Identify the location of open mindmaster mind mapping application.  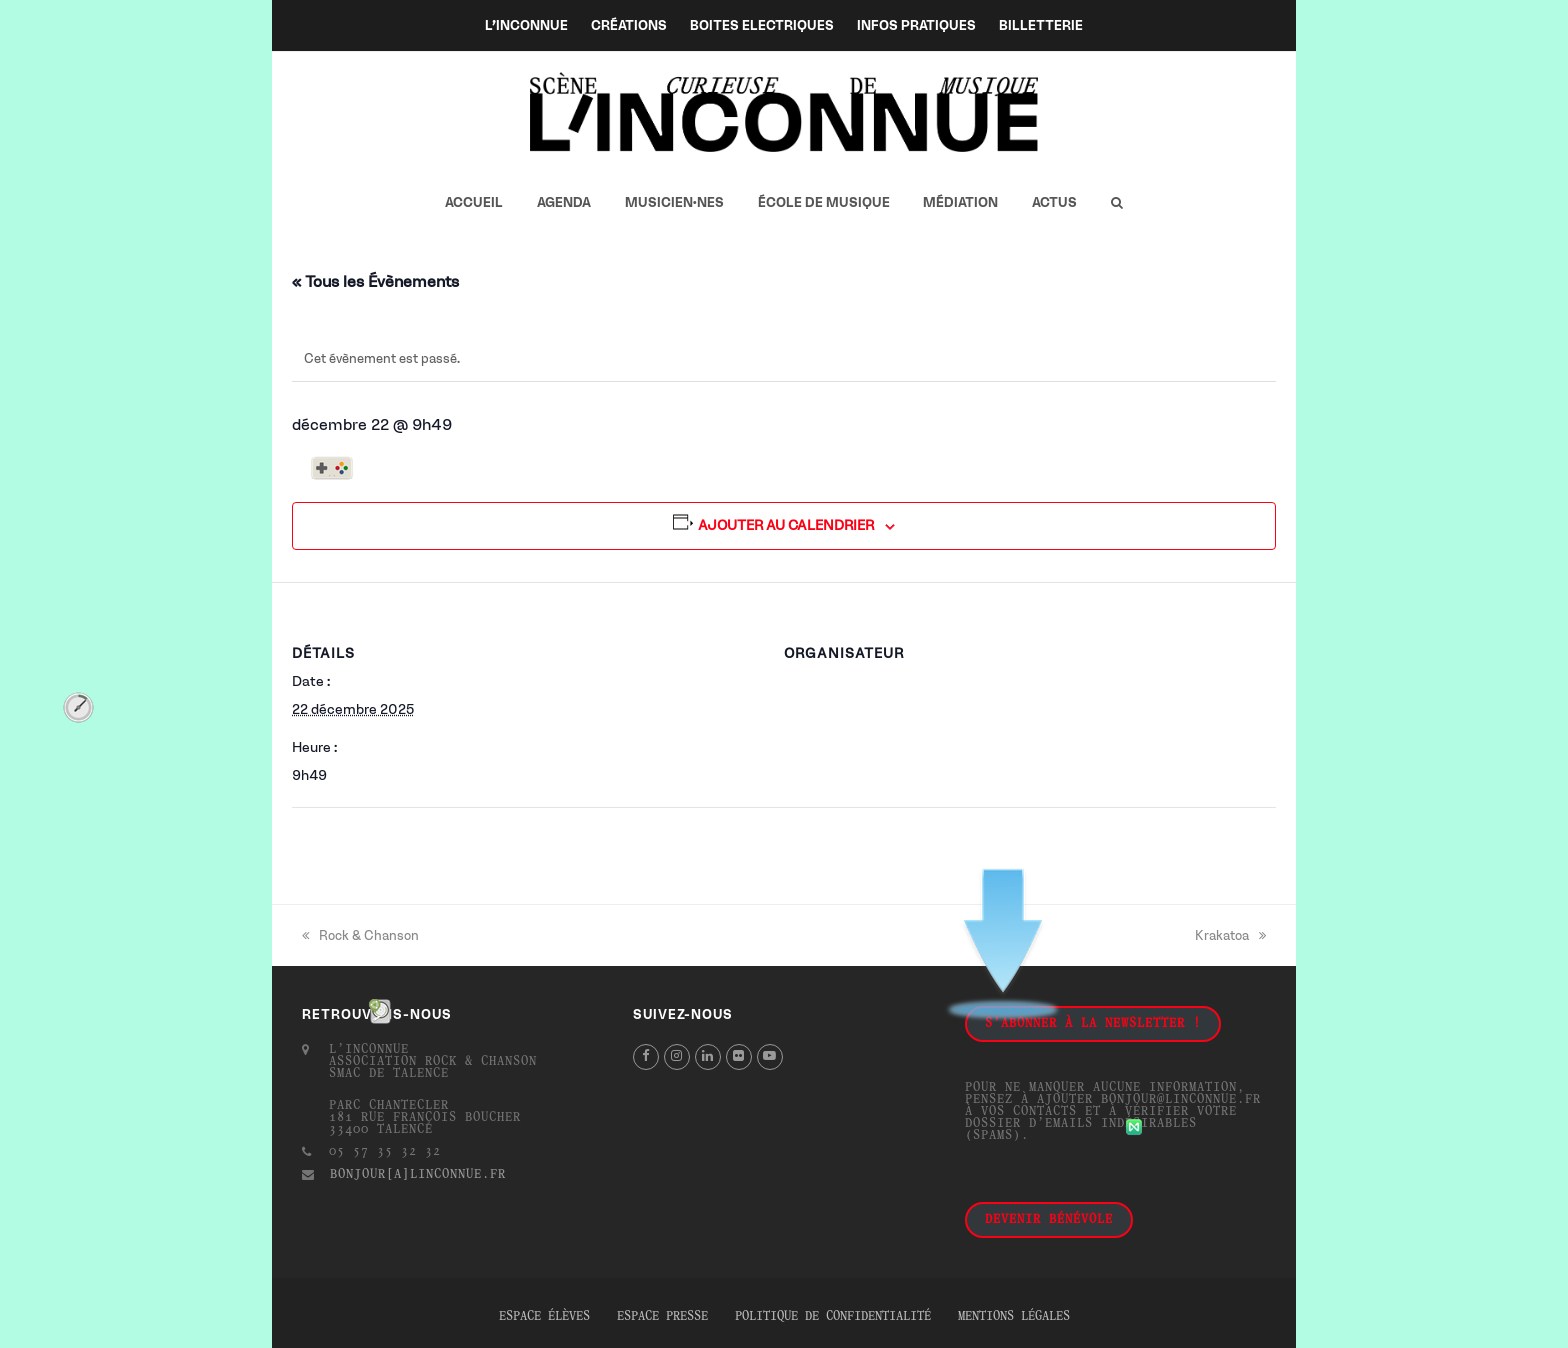
(1134, 1127).